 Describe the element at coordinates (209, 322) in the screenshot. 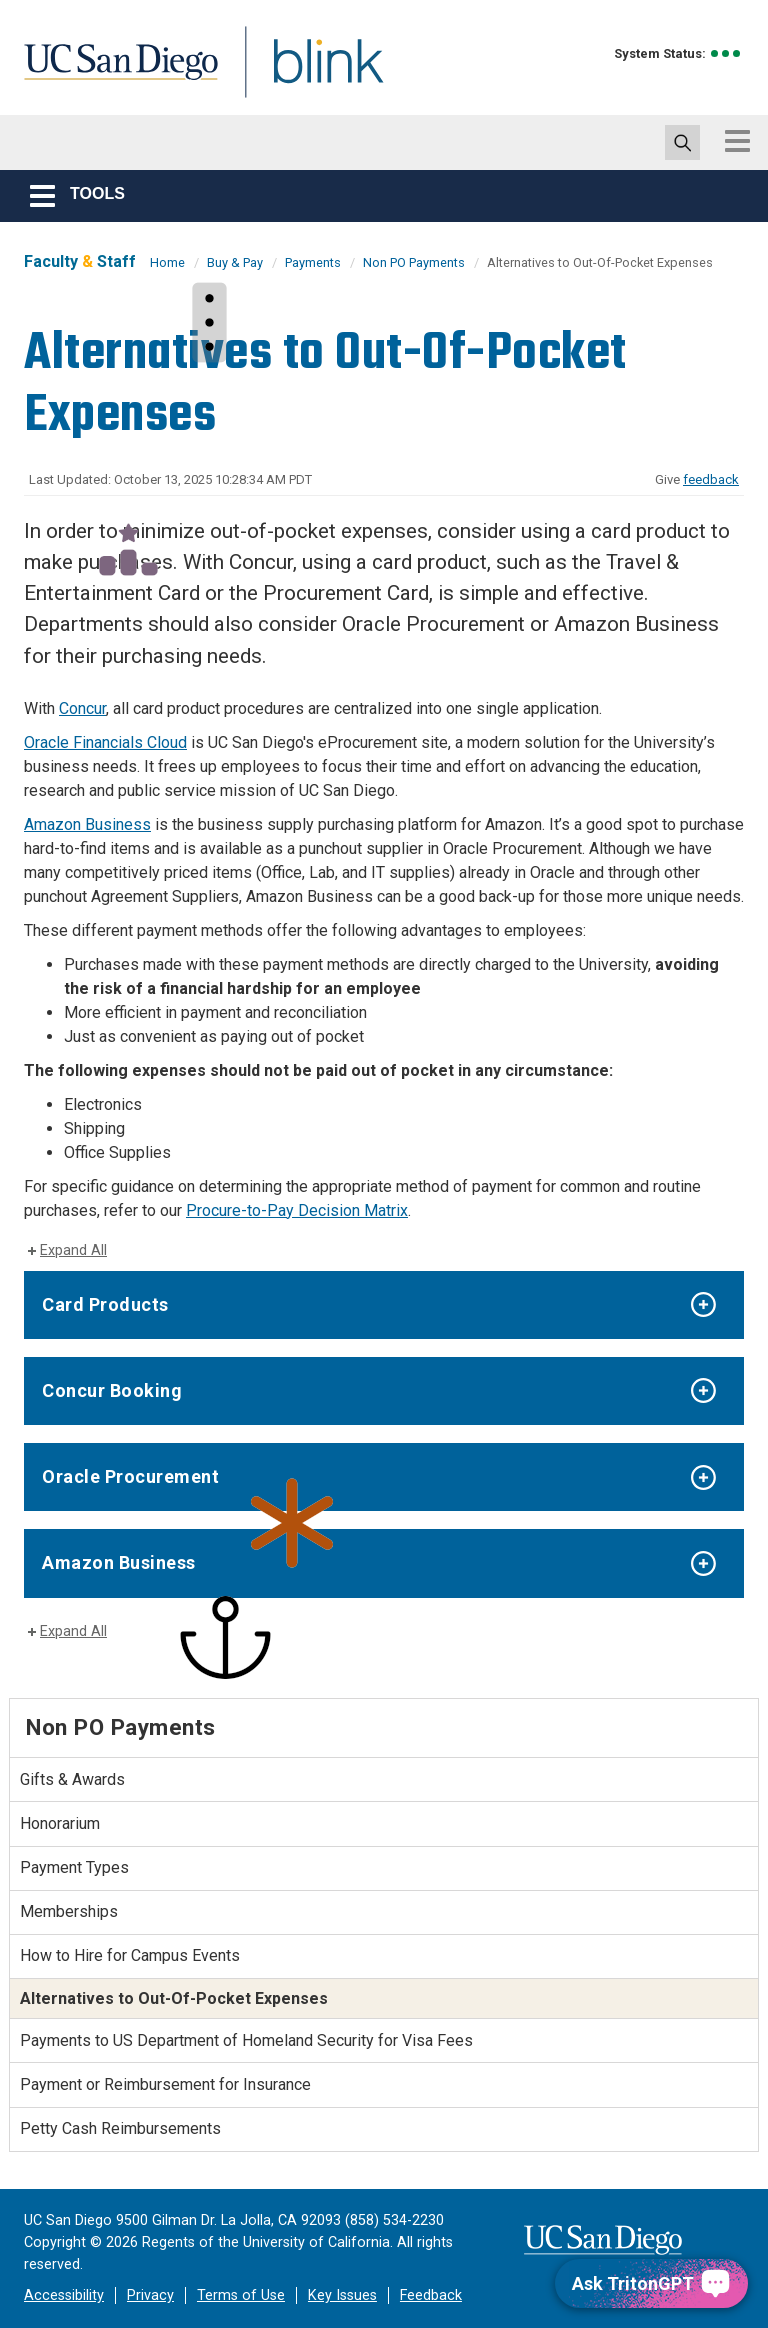

I see `open more options menu` at that location.